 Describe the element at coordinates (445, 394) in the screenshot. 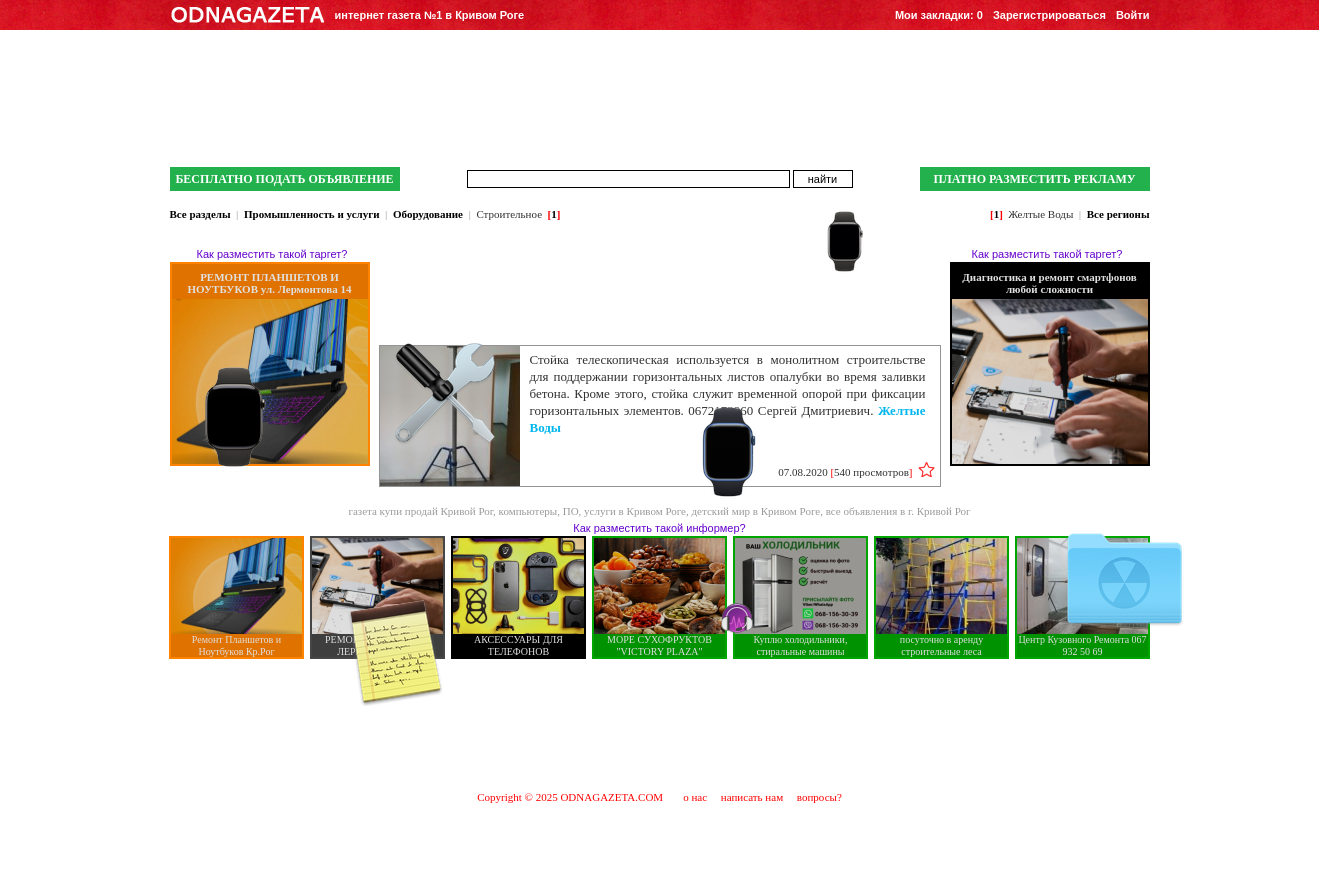

I see `customize toolbar settings` at that location.